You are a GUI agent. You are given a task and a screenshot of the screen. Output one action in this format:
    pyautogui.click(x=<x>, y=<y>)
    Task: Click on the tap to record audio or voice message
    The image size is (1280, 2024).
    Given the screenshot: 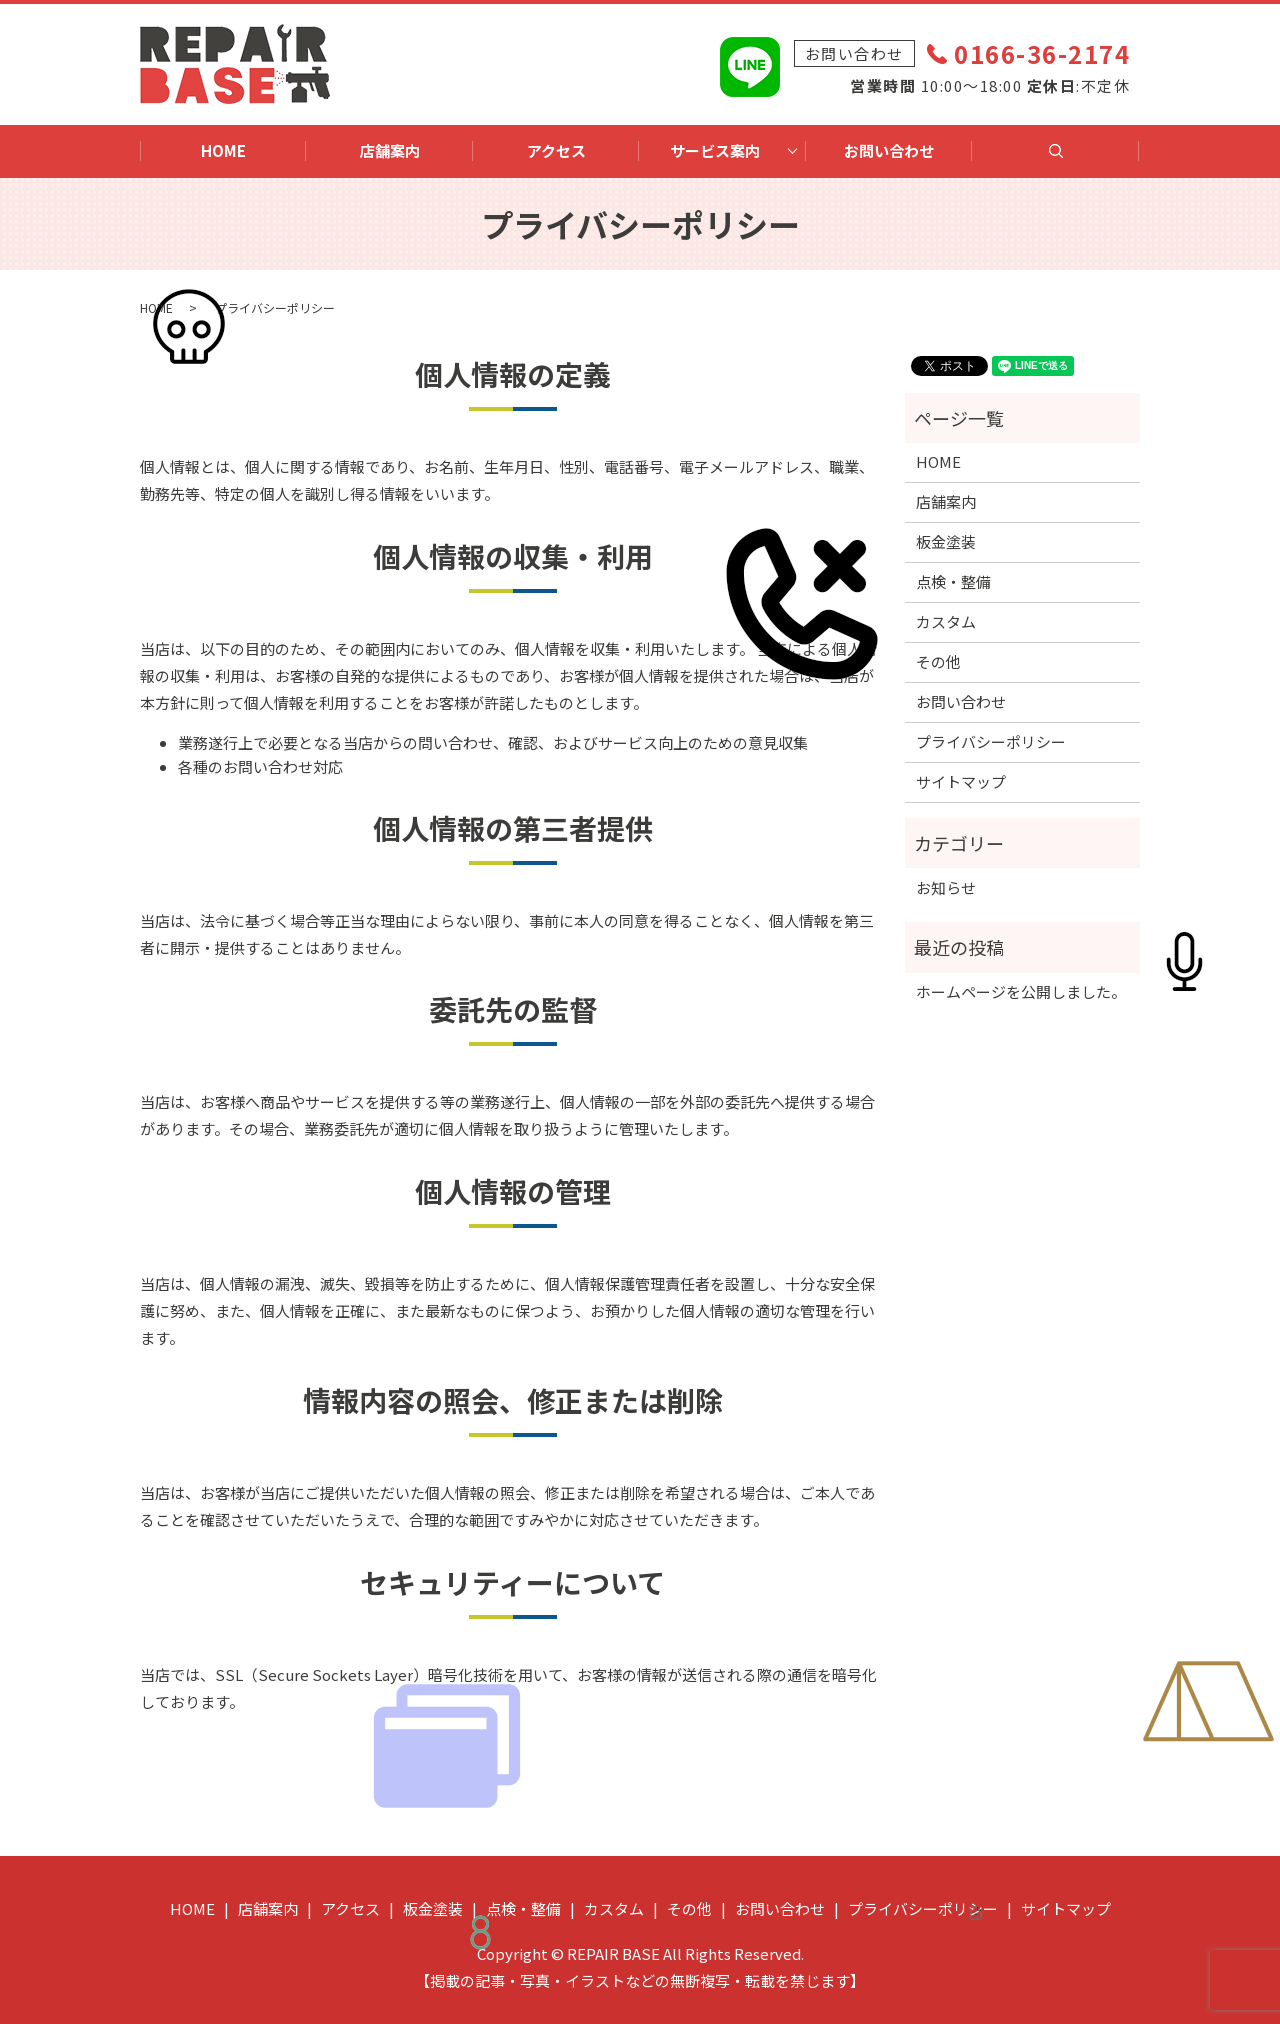 What is the action you would take?
    pyautogui.click(x=1184, y=961)
    